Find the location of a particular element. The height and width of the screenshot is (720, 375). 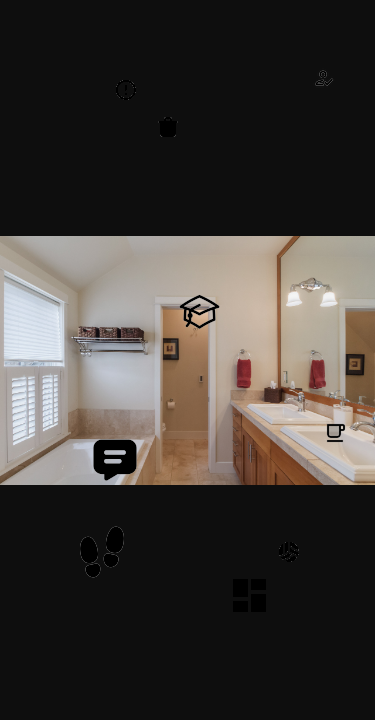

access volleyball or sports content is located at coordinates (289, 552).